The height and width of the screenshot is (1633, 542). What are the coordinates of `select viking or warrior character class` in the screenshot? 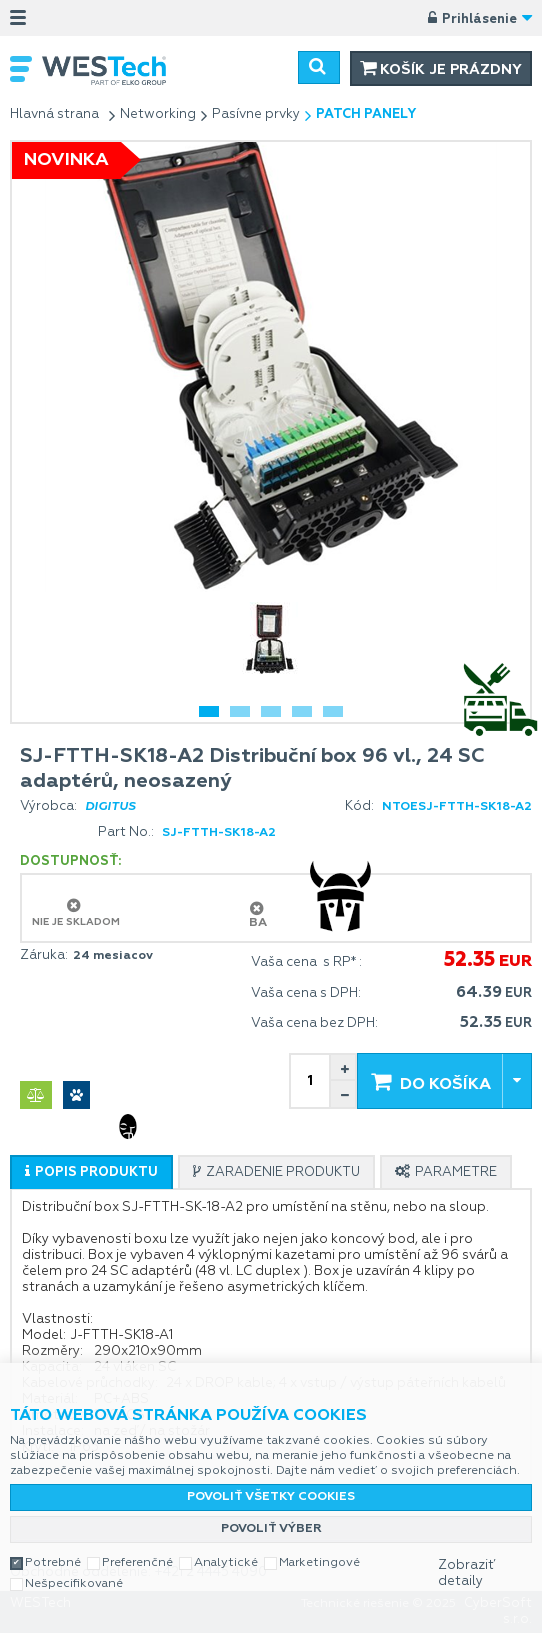 It's located at (341, 896).